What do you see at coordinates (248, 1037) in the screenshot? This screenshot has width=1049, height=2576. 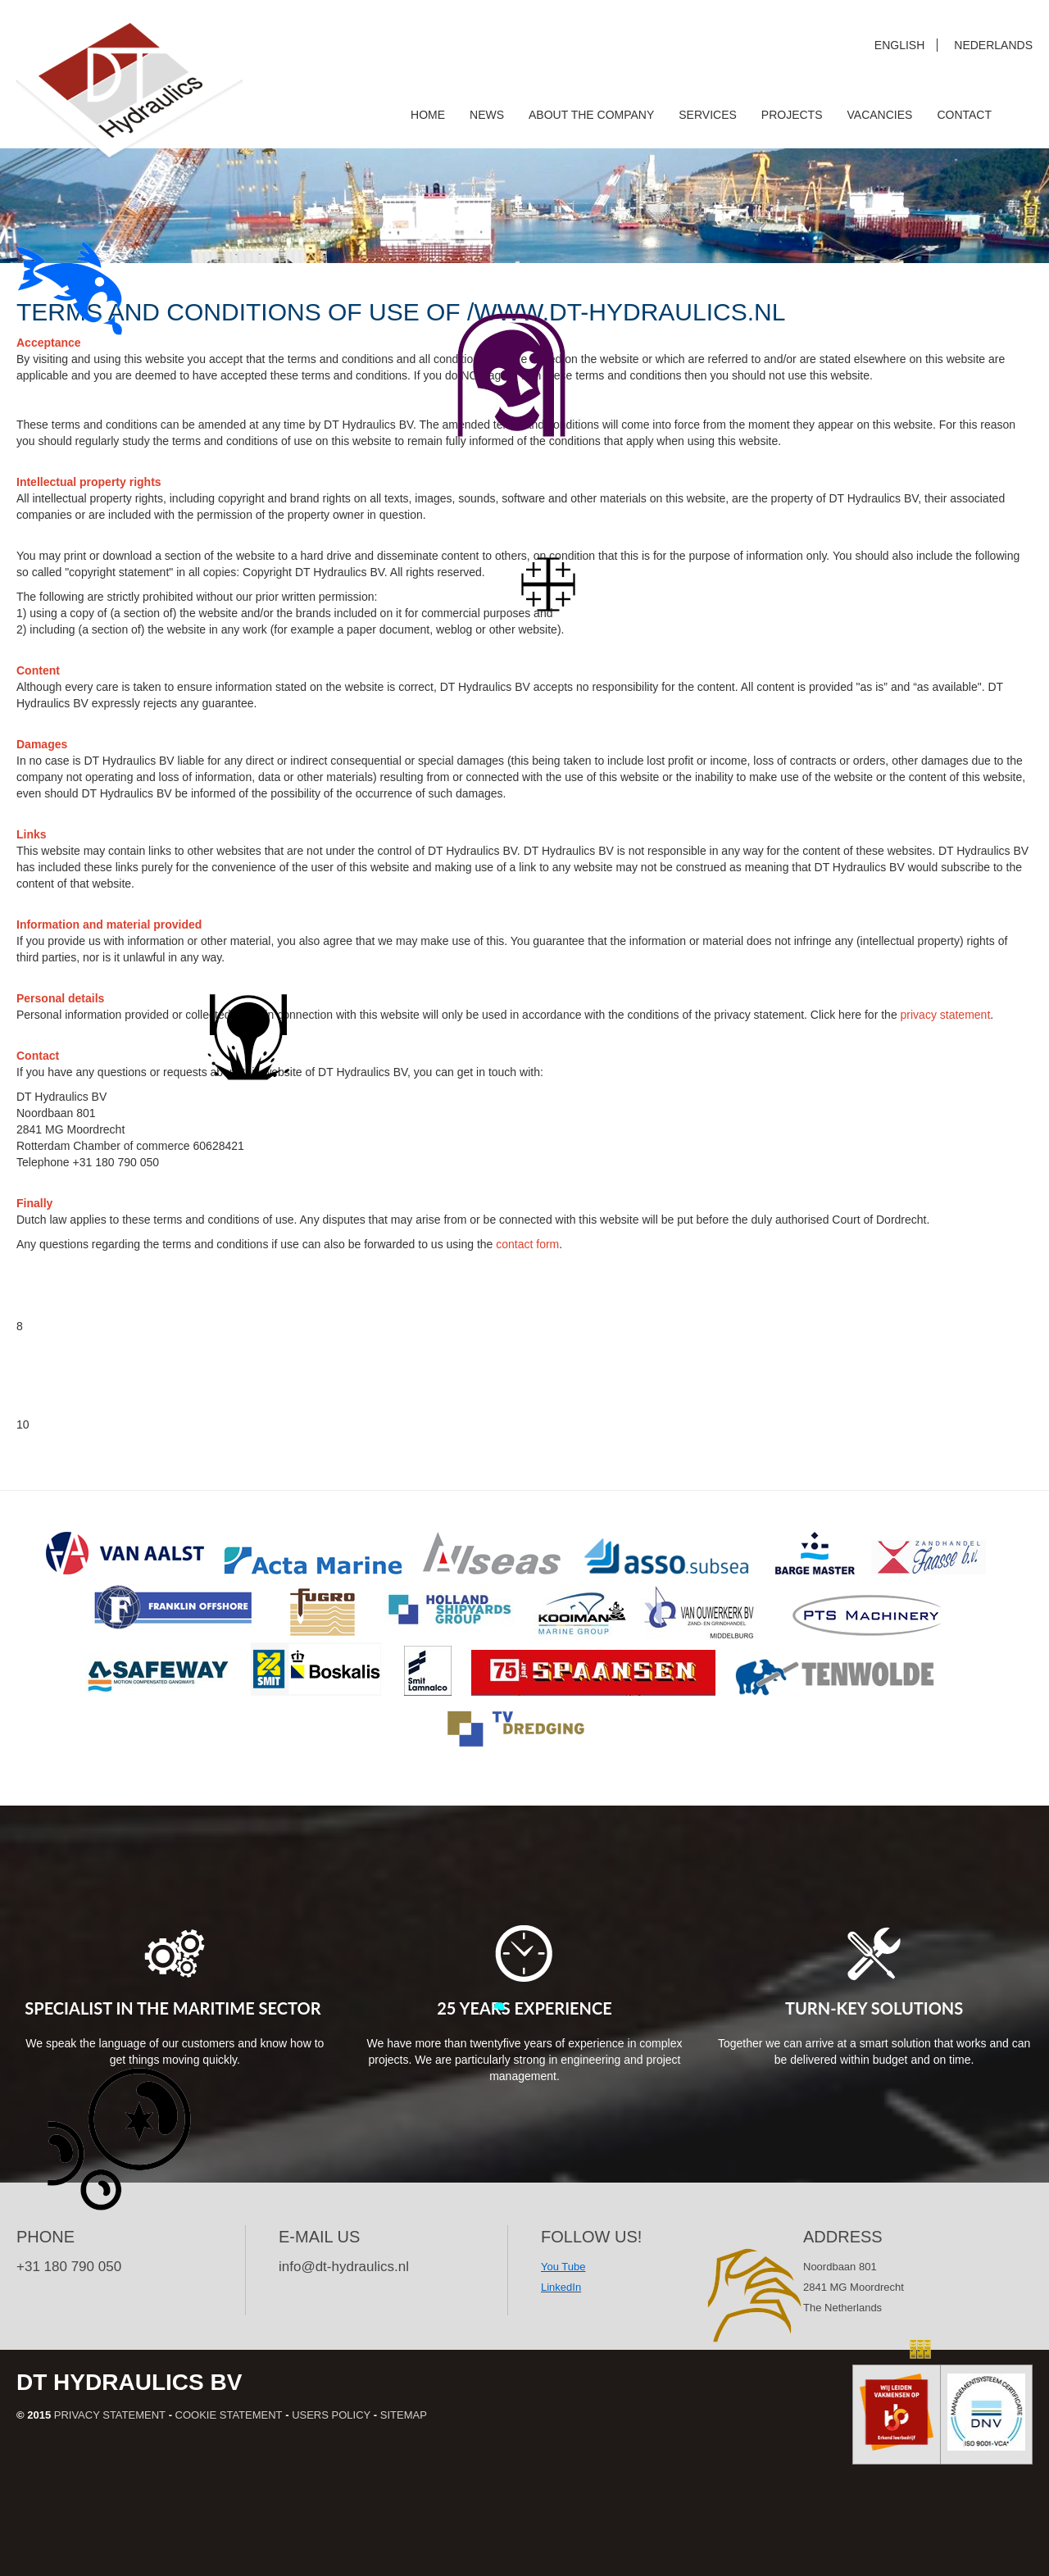 I see `smelting or metalworking process in progress` at bounding box center [248, 1037].